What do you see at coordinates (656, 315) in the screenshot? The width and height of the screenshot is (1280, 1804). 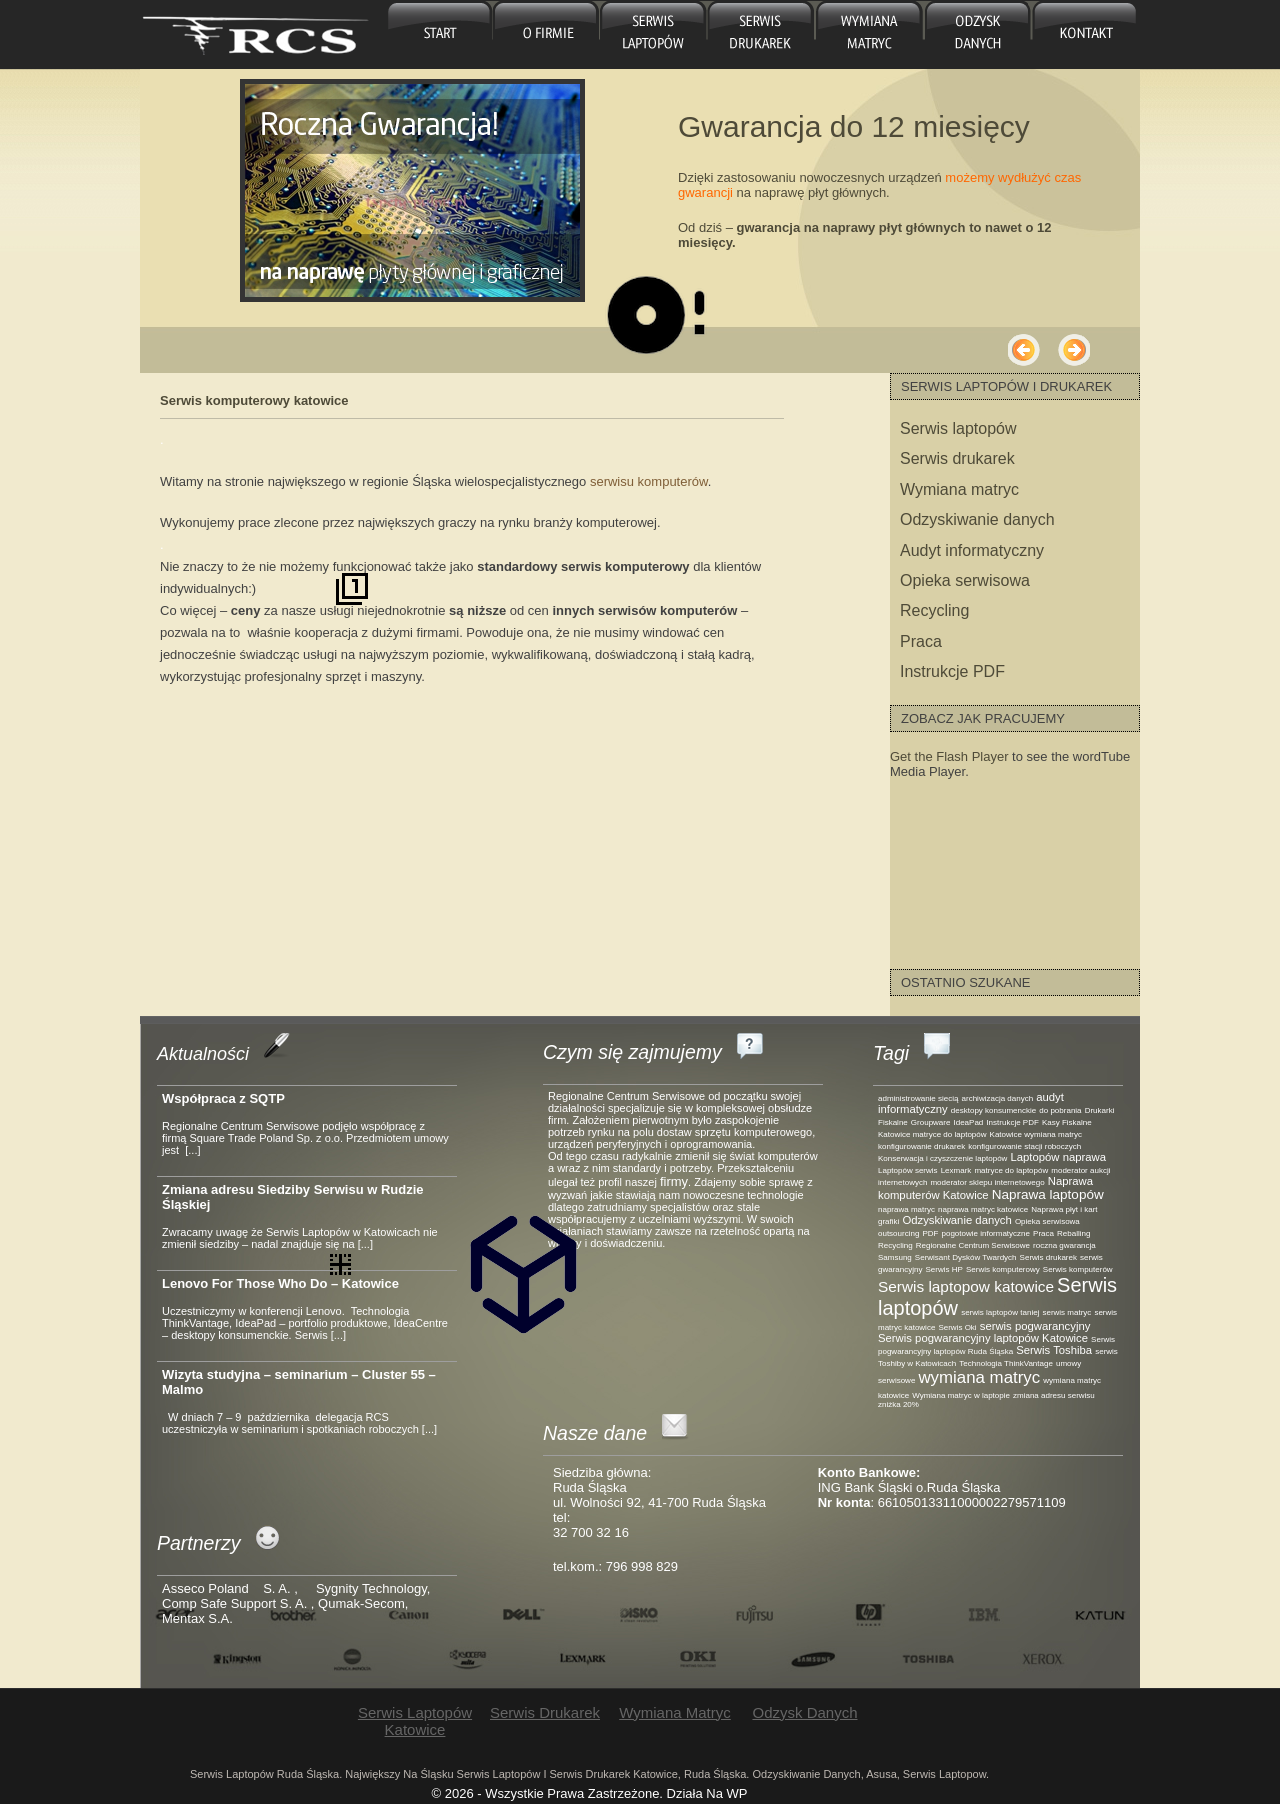 I see `indicates storage disc is full` at bounding box center [656, 315].